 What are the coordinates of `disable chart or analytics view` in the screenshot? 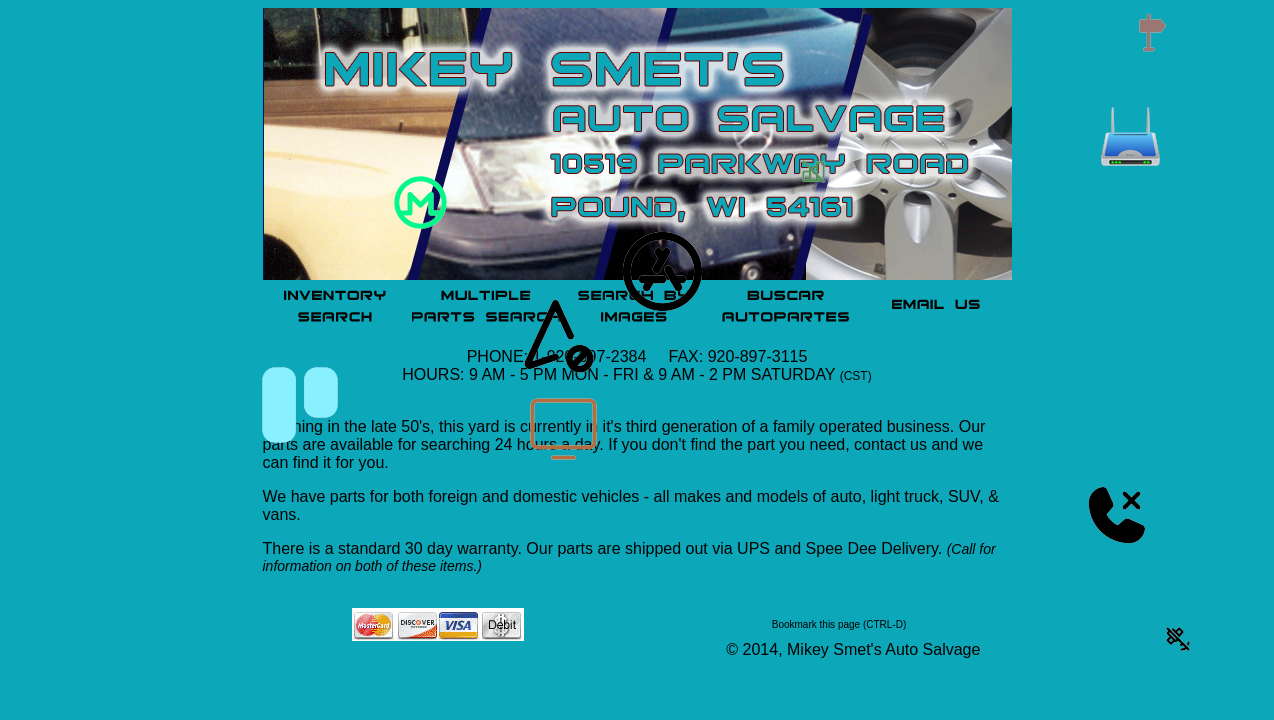 It's located at (813, 171).